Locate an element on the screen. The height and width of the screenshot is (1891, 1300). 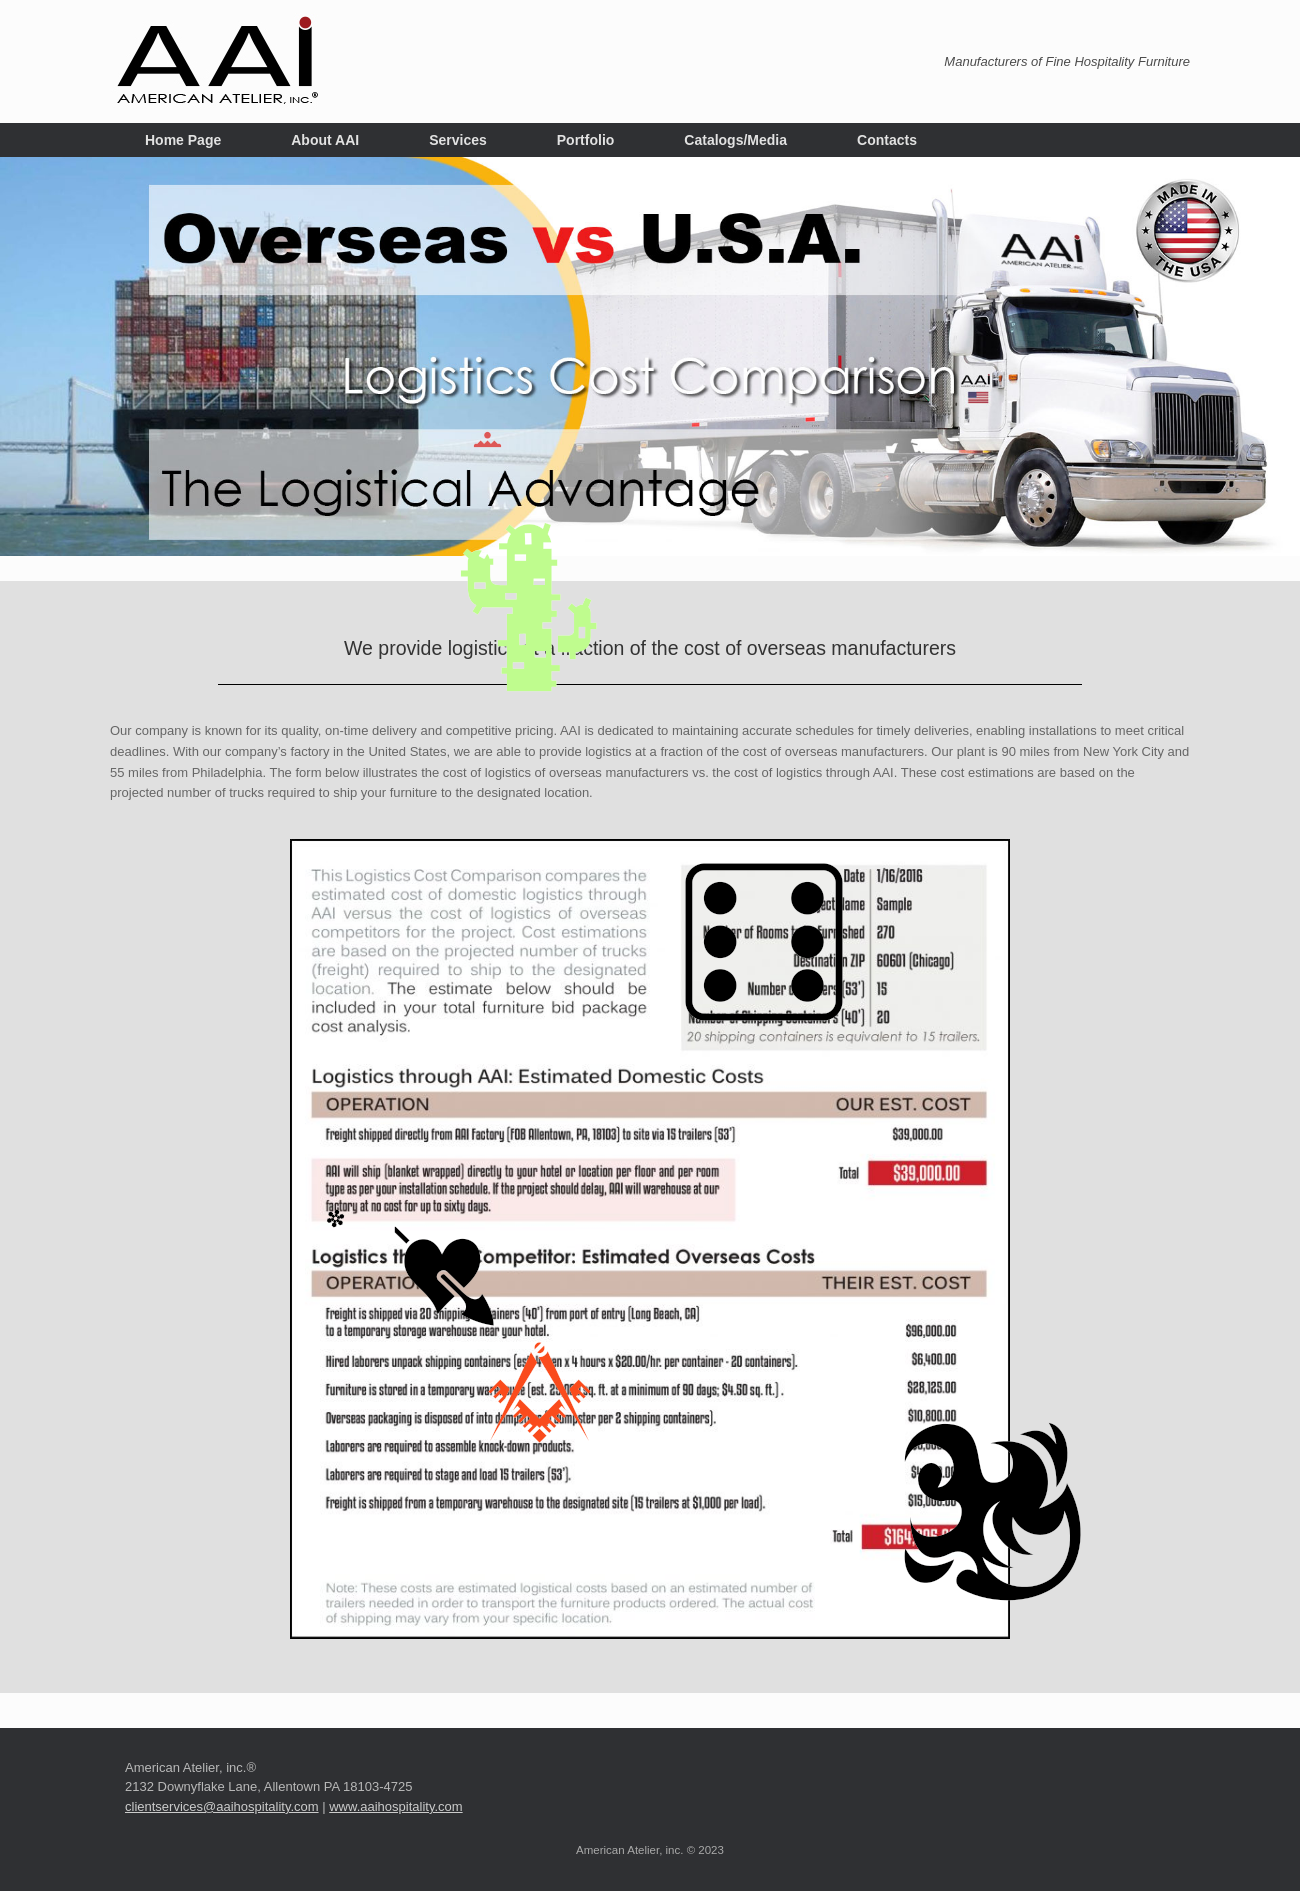
indicates a desert or Egyptian-themed level is located at coordinates (487, 439).